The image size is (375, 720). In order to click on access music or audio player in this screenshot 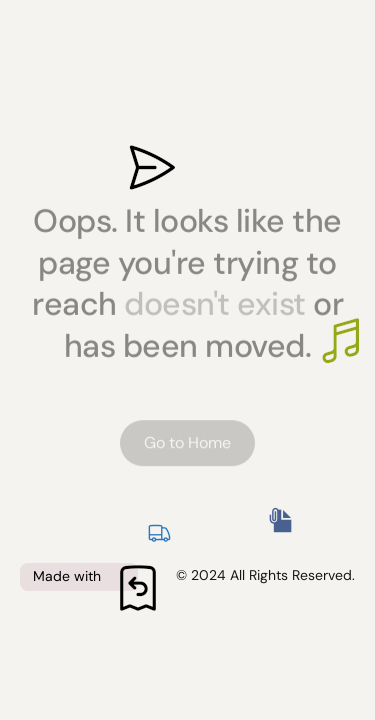, I will do `click(341, 340)`.